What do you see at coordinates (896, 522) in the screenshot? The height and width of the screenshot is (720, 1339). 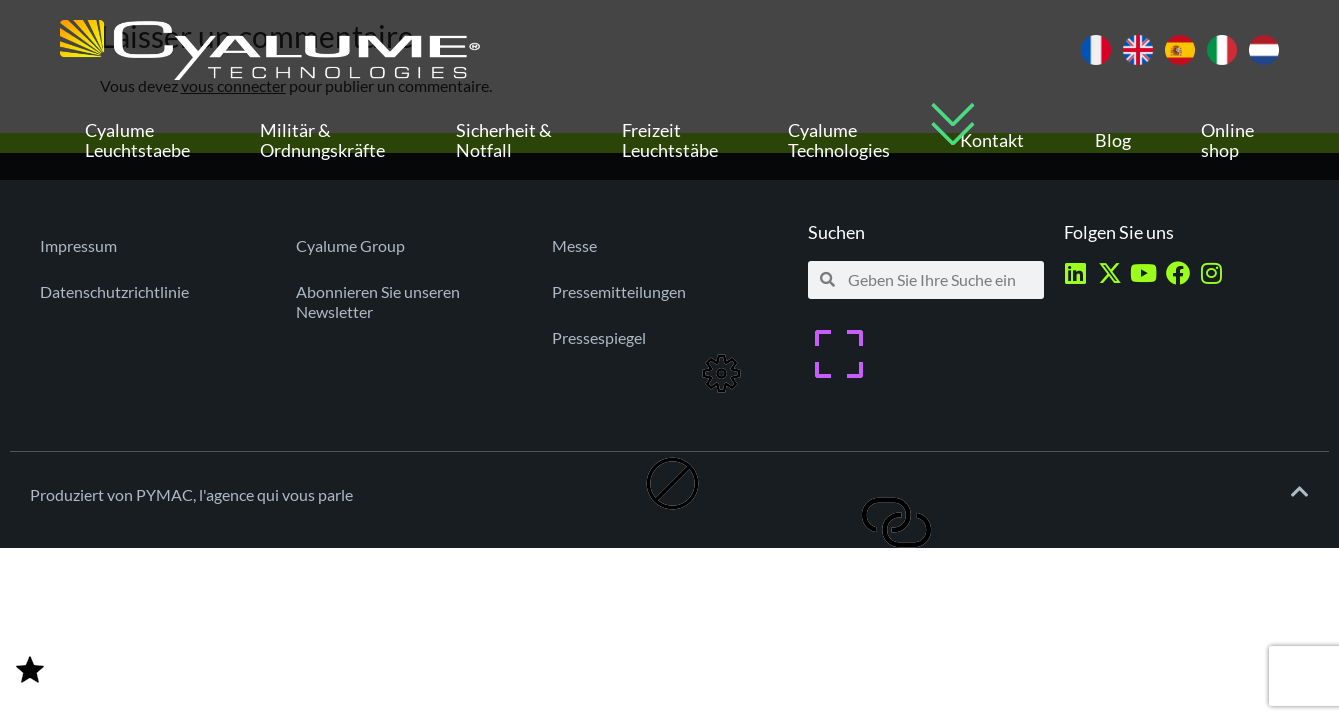 I see `insert or create a hyperlink` at bounding box center [896, 522].